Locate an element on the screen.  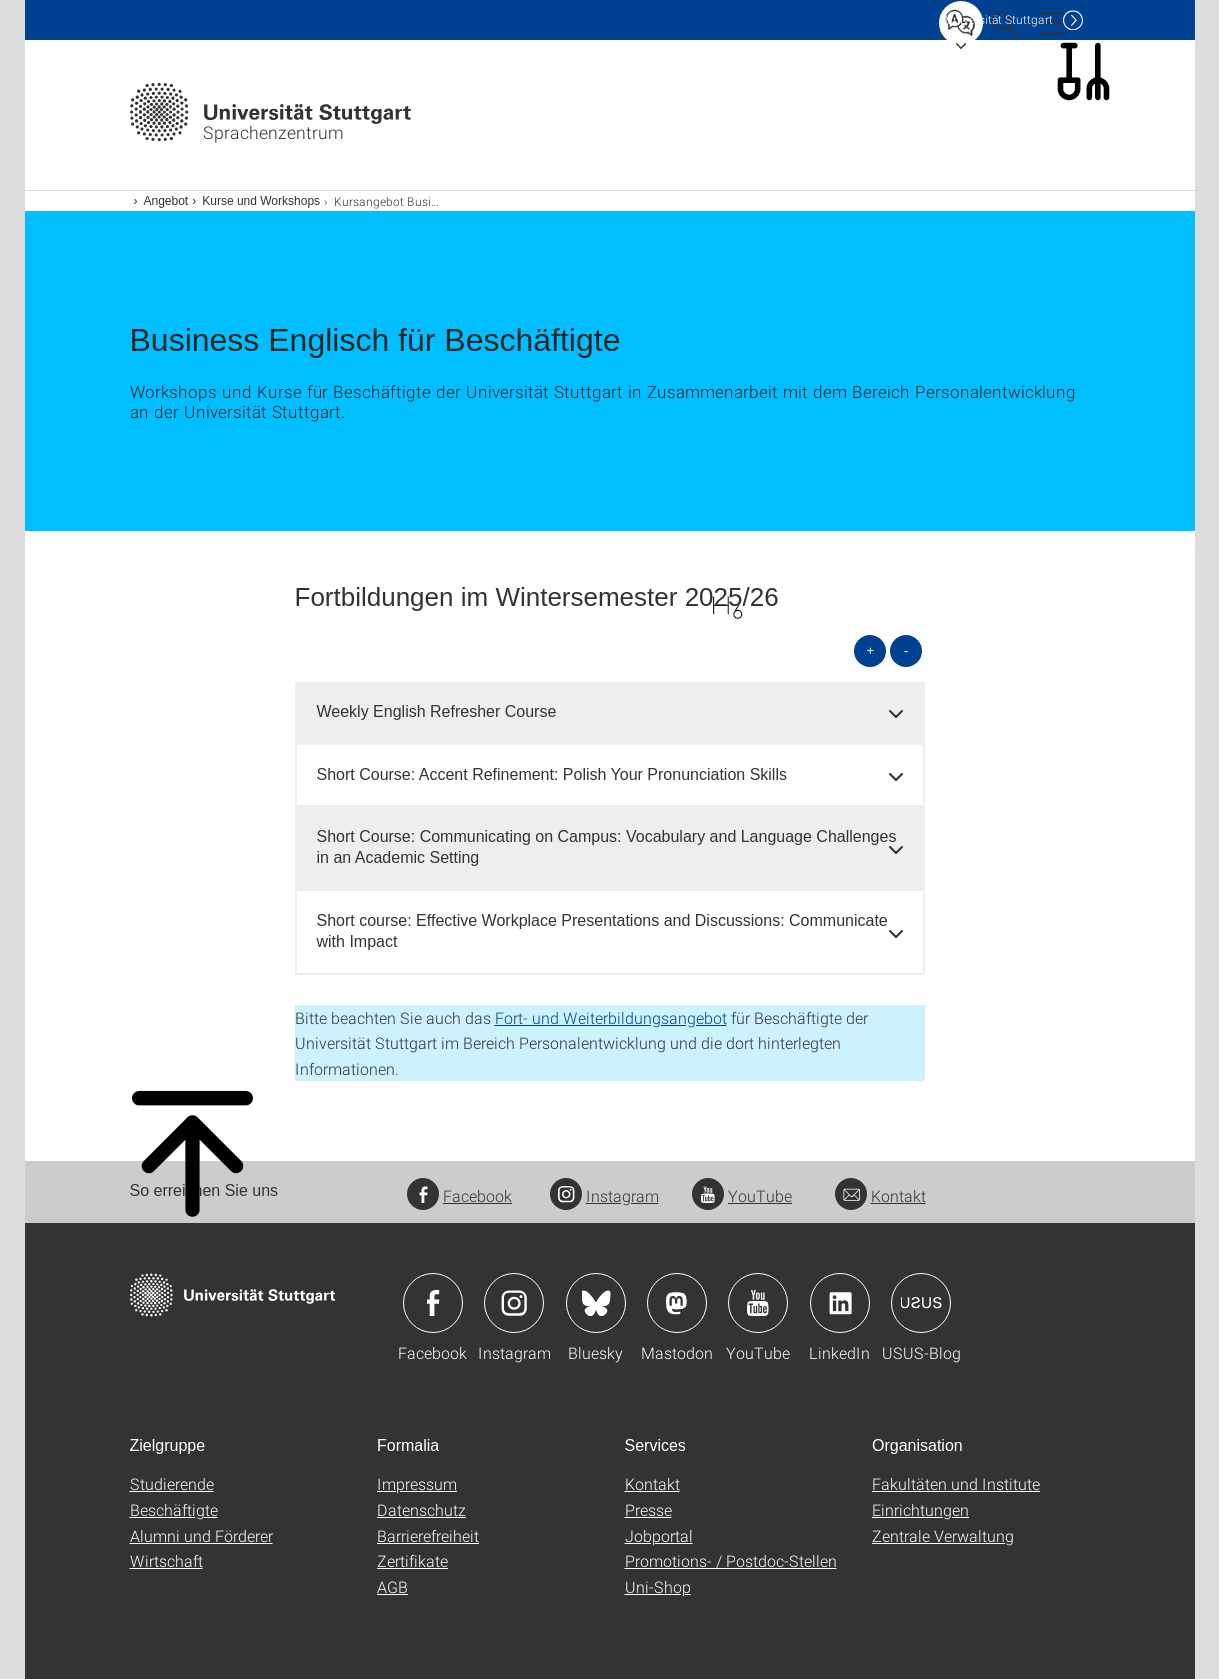
access gardening or landscaping tools is located at coordinates (1083, 71).